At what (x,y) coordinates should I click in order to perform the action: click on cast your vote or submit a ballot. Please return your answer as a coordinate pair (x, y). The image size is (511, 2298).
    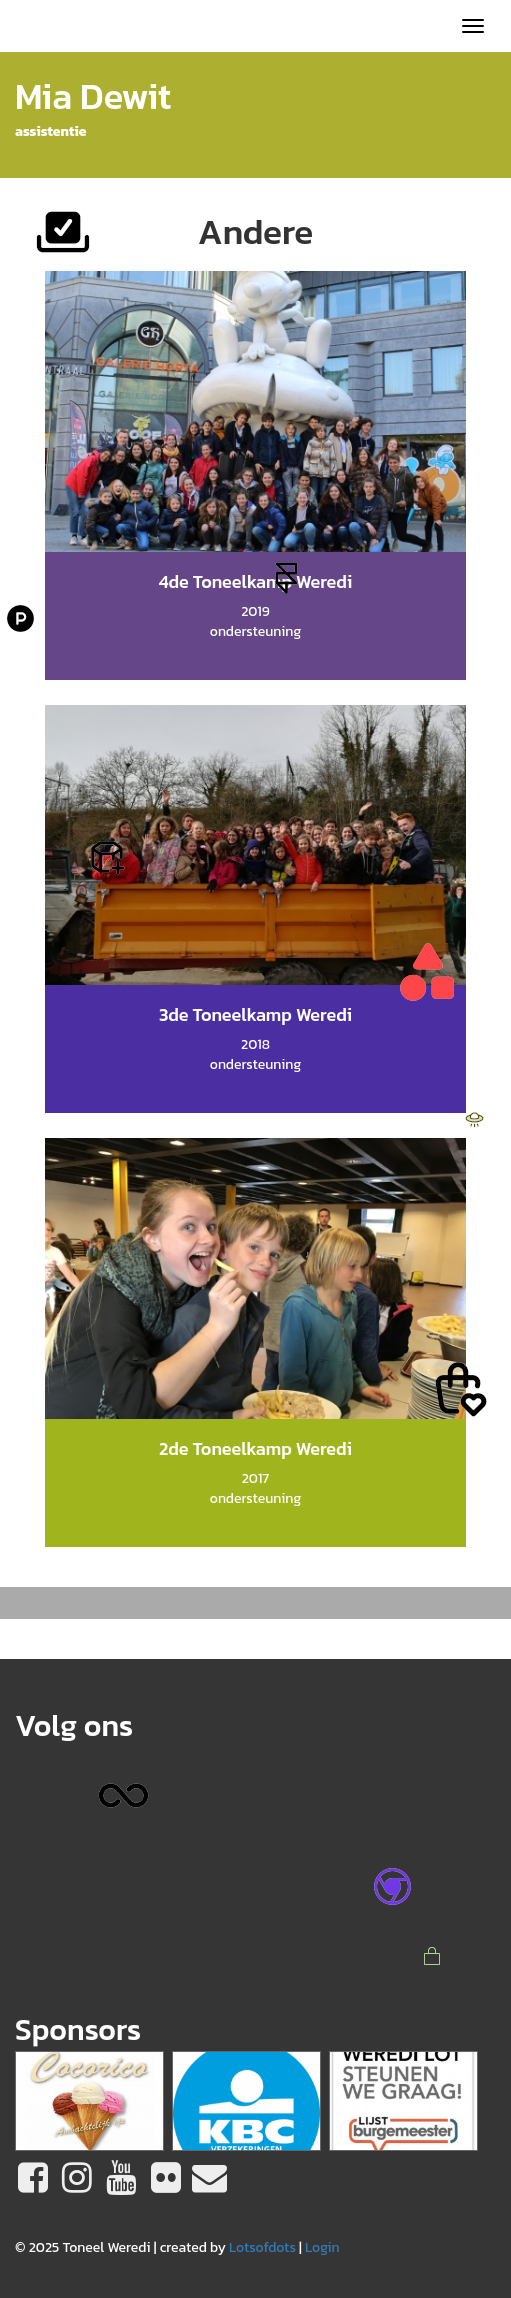
    Looking at the image, I should click on (63, 232).